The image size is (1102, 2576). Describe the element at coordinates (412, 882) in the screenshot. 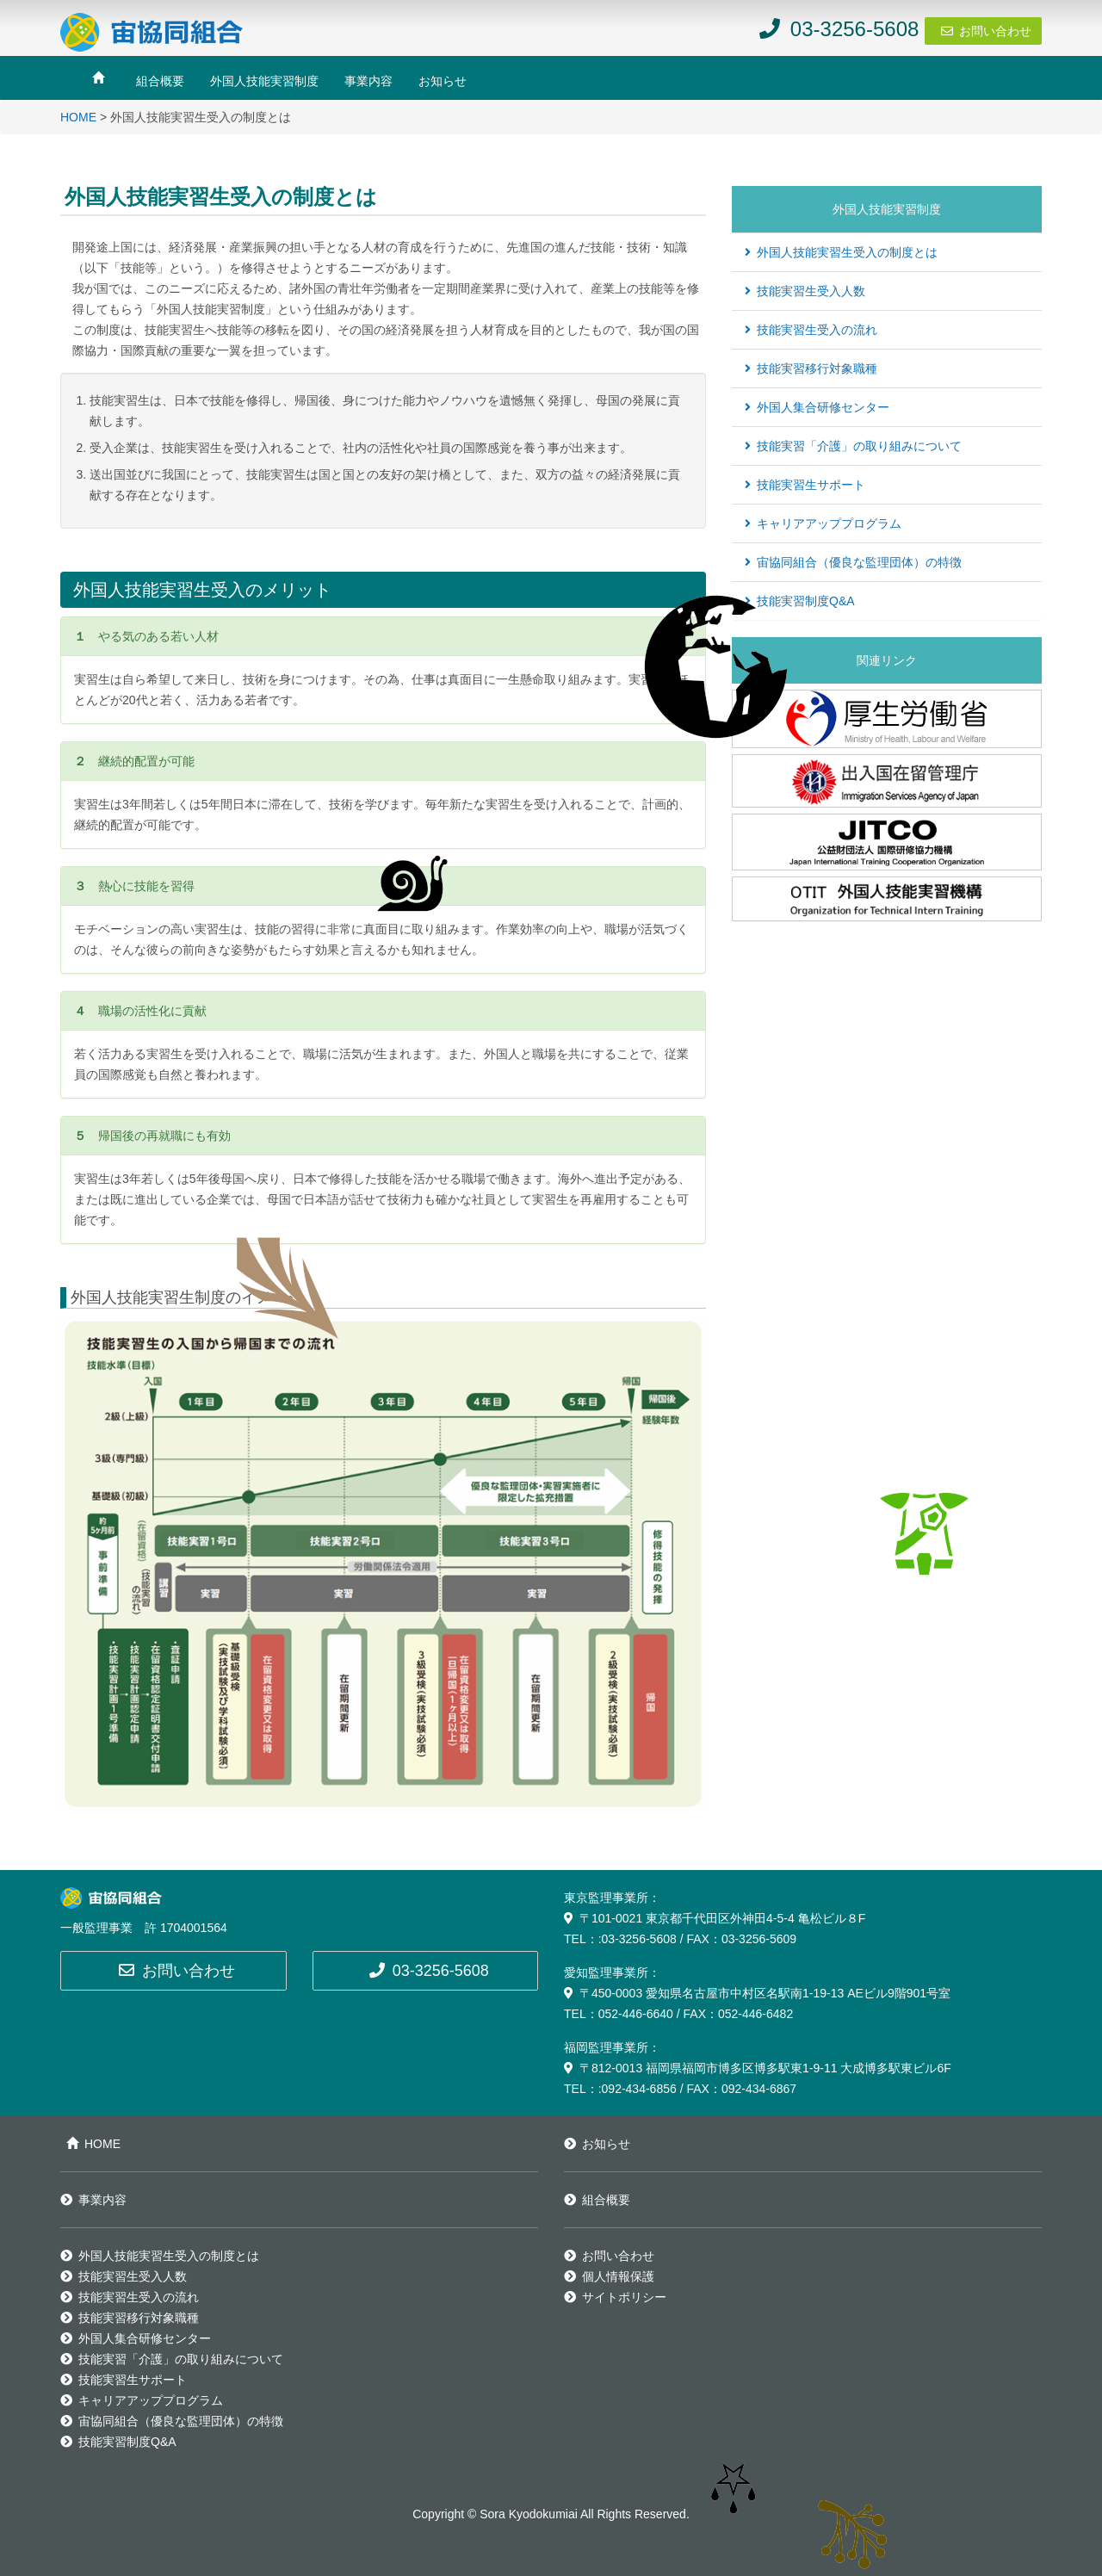

I see `indicates slow loading or processing speed` at that location.